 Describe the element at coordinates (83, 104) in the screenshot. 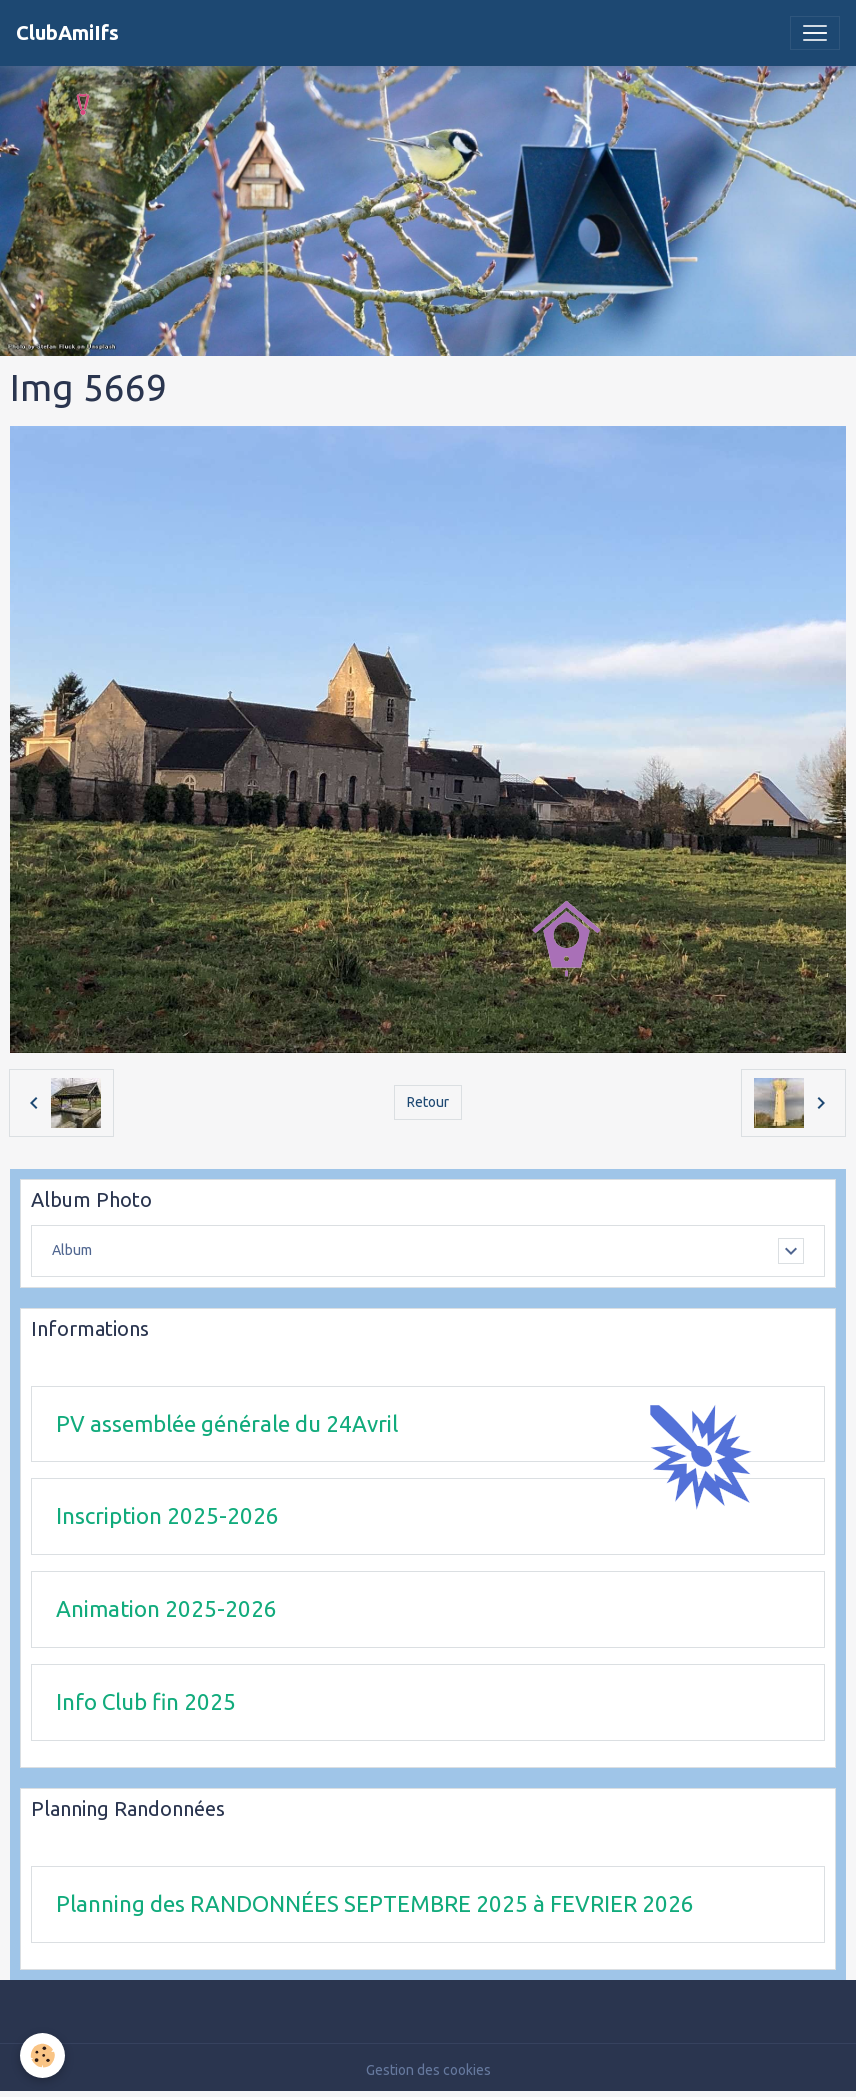

I see `view achievements or awards` at that location.